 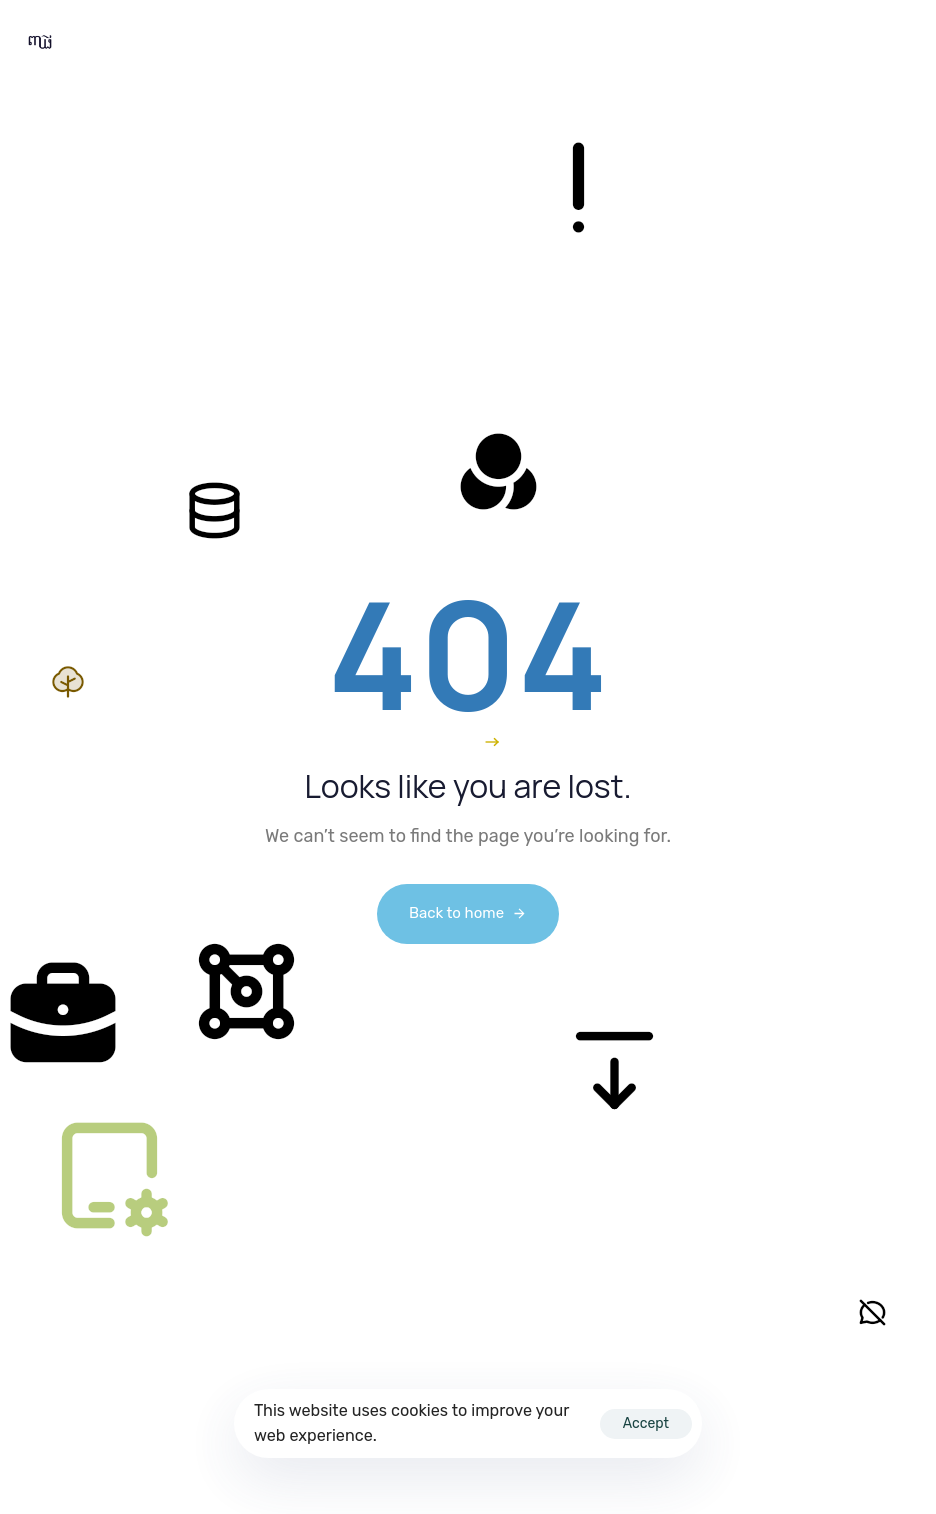 I want to click on navigate to the next item or step, so click(x=492, y=742).